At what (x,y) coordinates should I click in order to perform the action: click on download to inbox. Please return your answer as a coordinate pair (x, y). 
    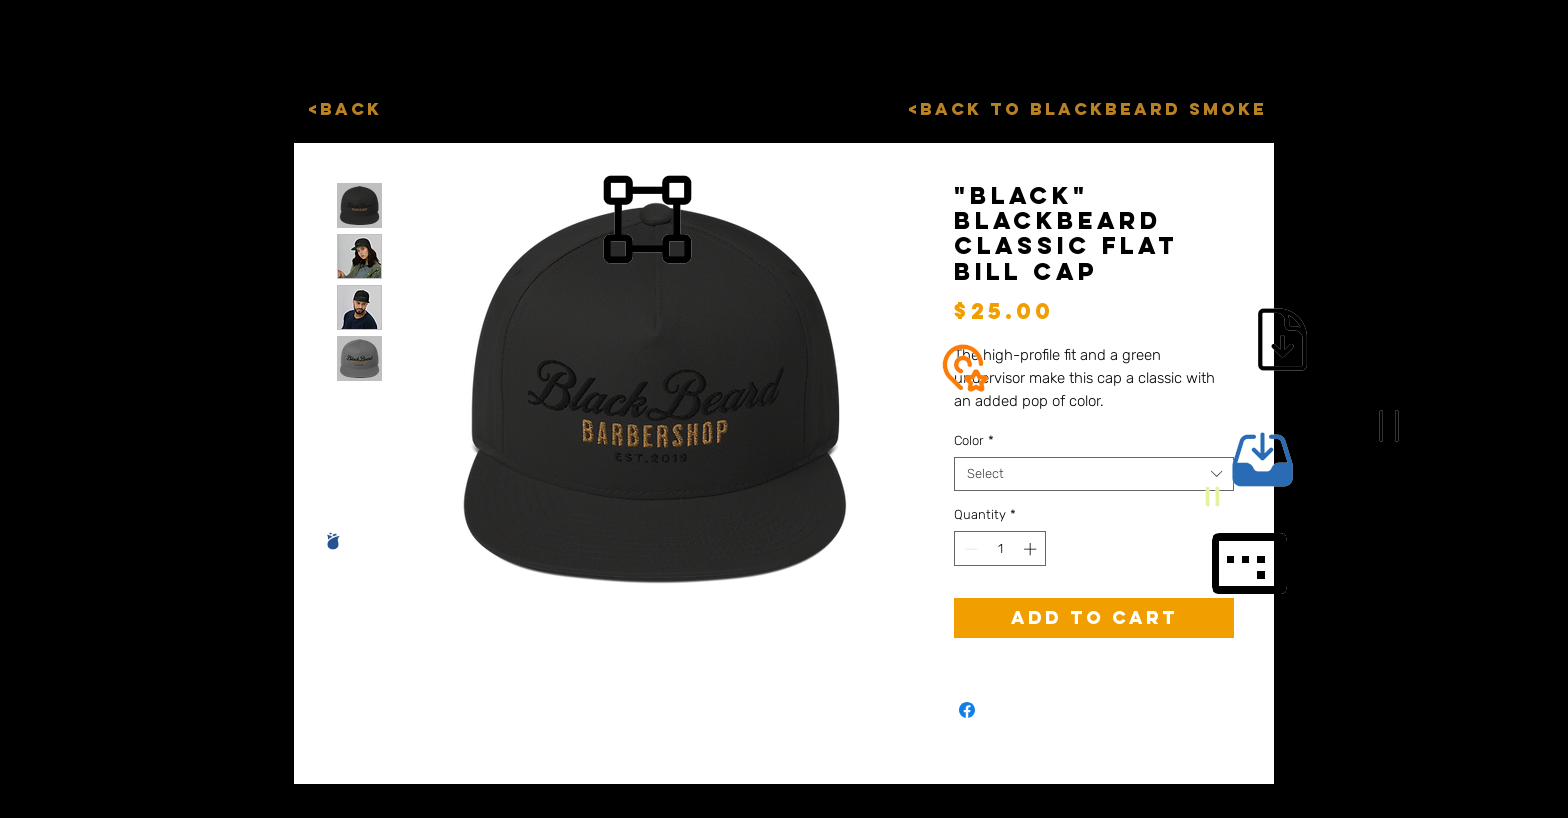
    Looking at the image, I should click on (1262, 460).